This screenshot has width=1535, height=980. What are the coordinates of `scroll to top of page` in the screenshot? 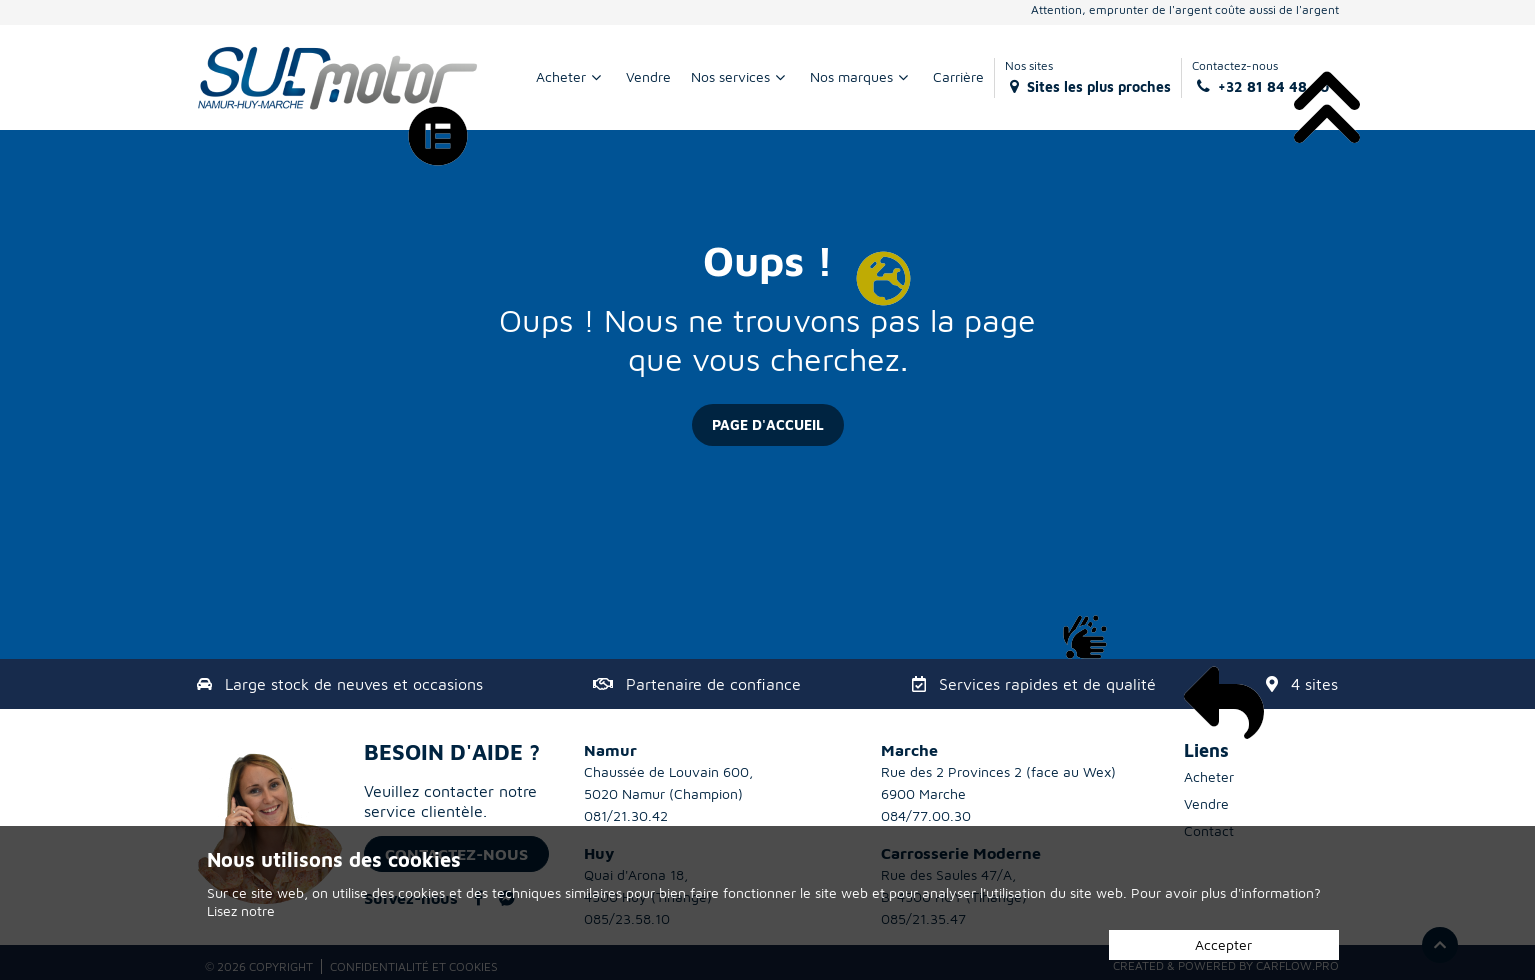 It's located at (1327, 110).